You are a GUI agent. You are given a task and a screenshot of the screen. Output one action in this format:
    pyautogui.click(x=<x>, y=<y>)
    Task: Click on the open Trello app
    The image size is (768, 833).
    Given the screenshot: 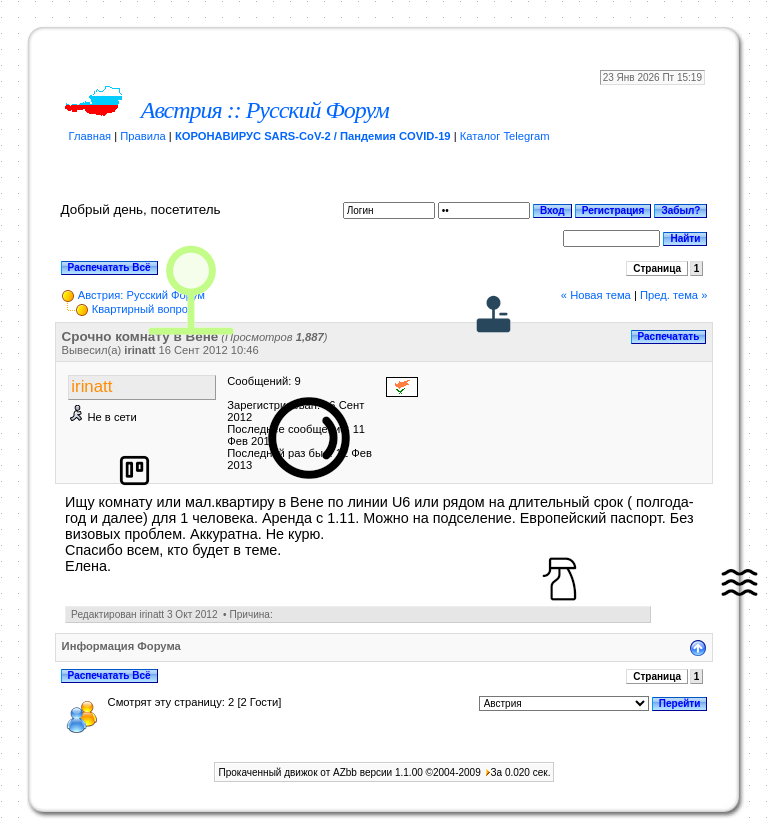 What is the action you would take?
    pyautogui.click(x=134, y=470)
    